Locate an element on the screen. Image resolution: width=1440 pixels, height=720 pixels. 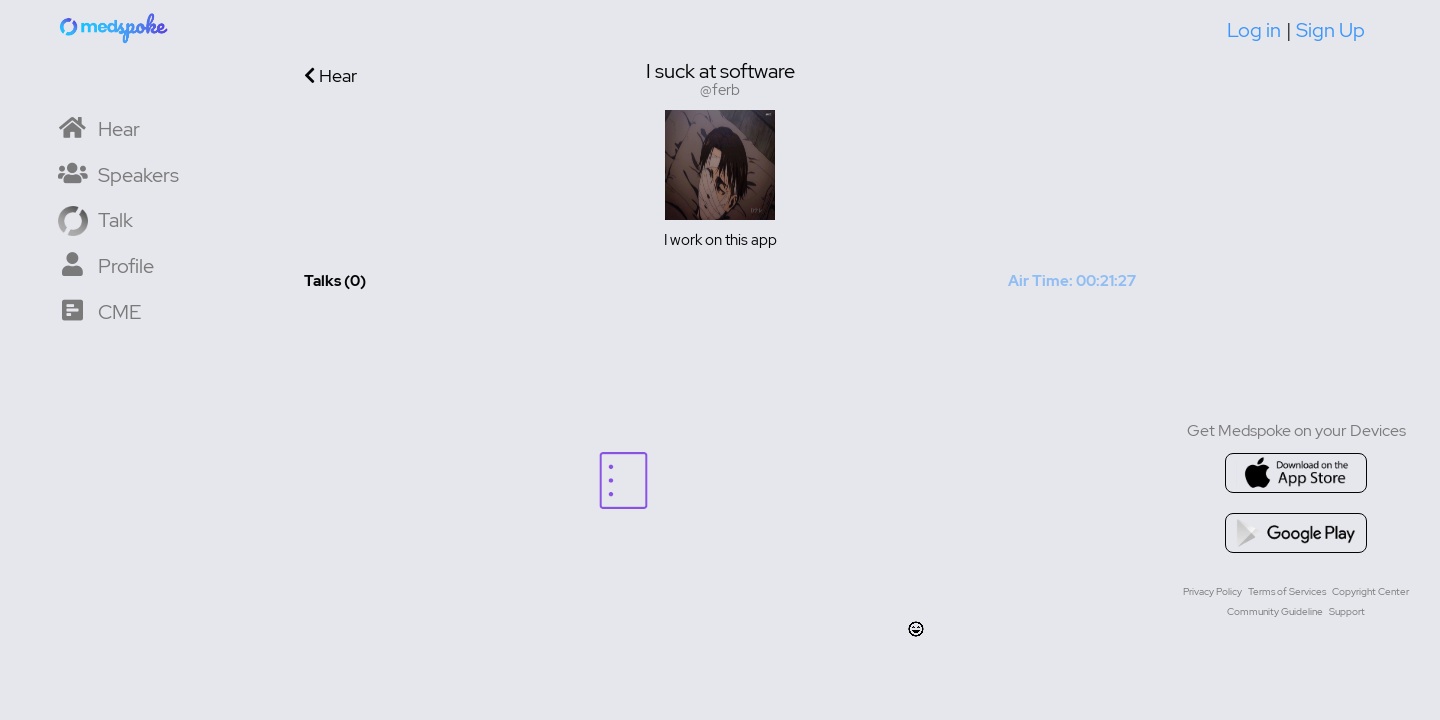
rate your experience as very satisfied is located at coordinates (916, 629).